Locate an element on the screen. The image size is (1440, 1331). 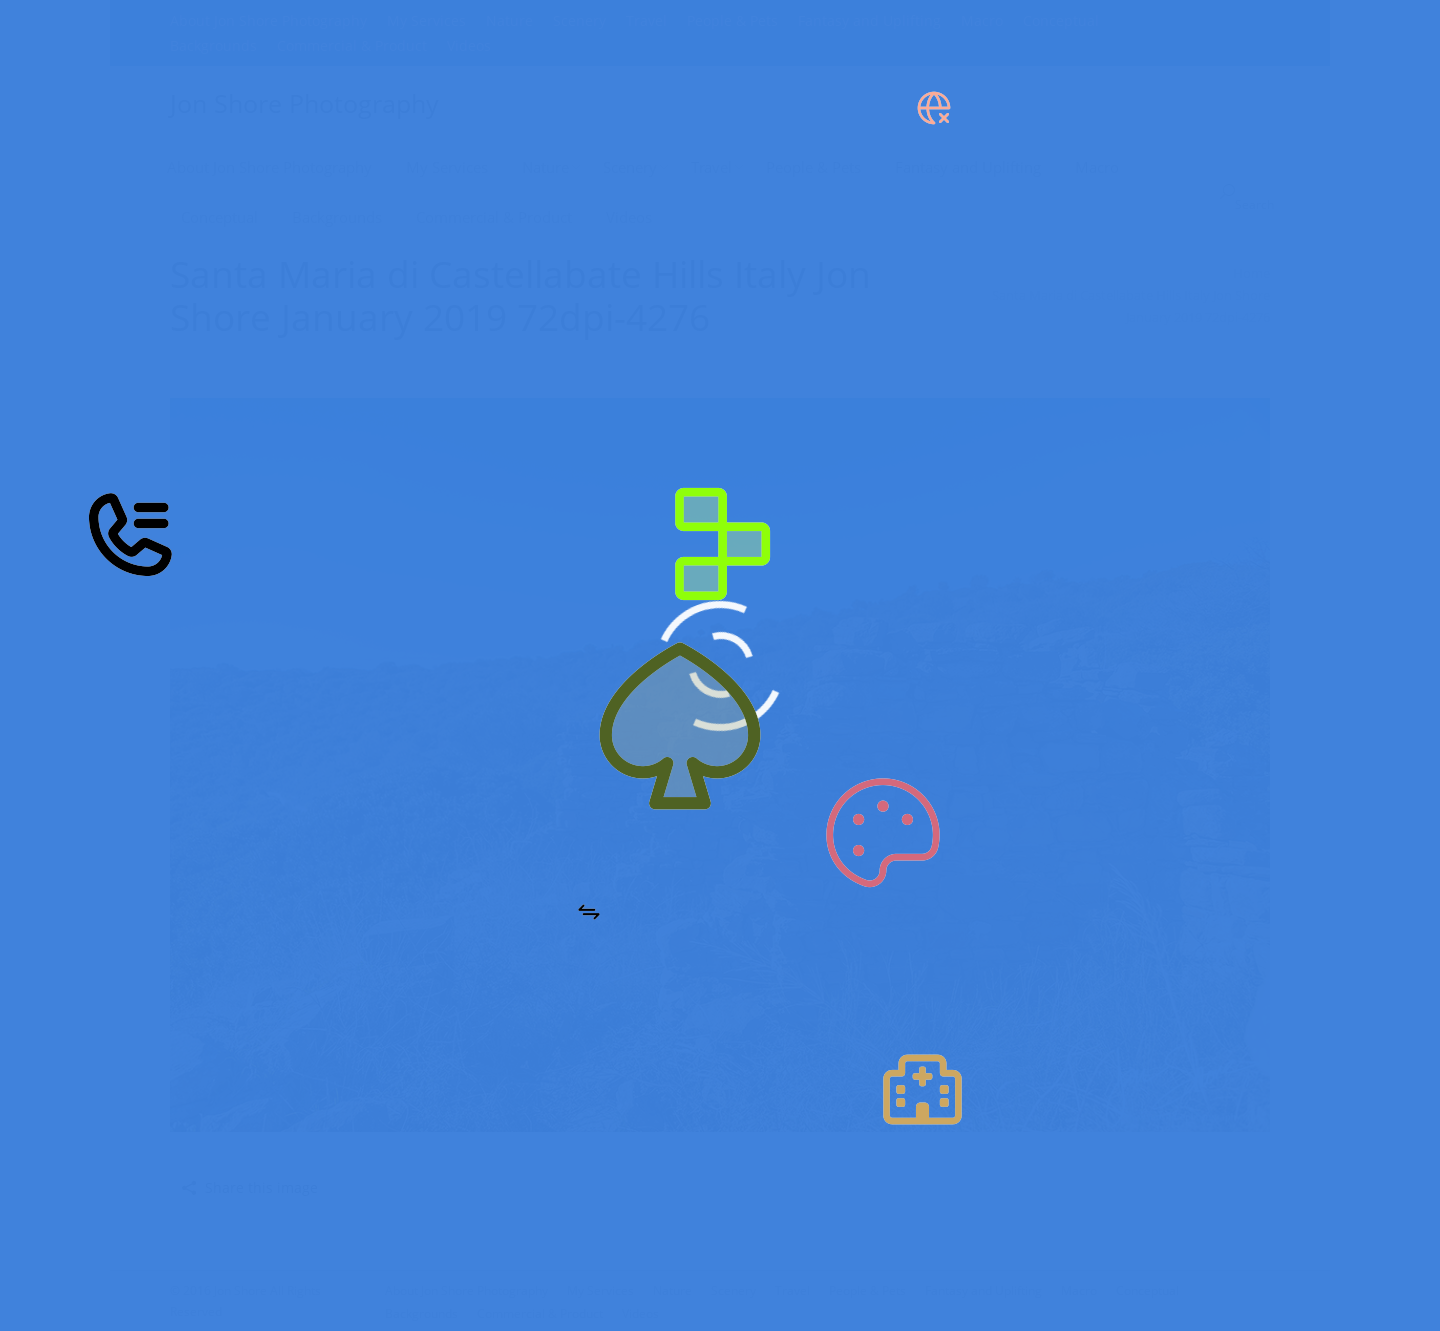
view nearby hospitals or medical facilities is located at coordinates (922, 1089).